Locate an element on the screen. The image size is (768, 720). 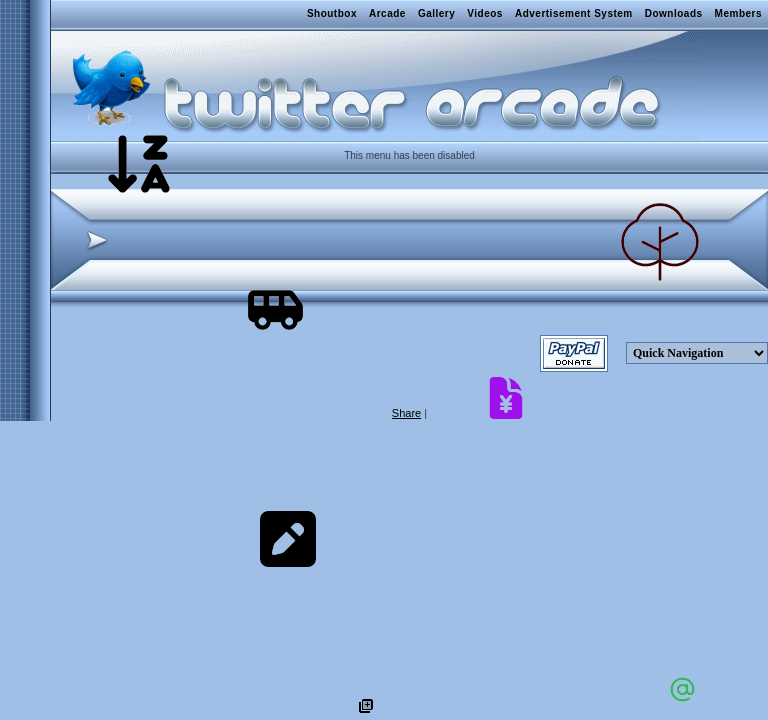
edit or compose a new entry is located at coordinates (288, 539).